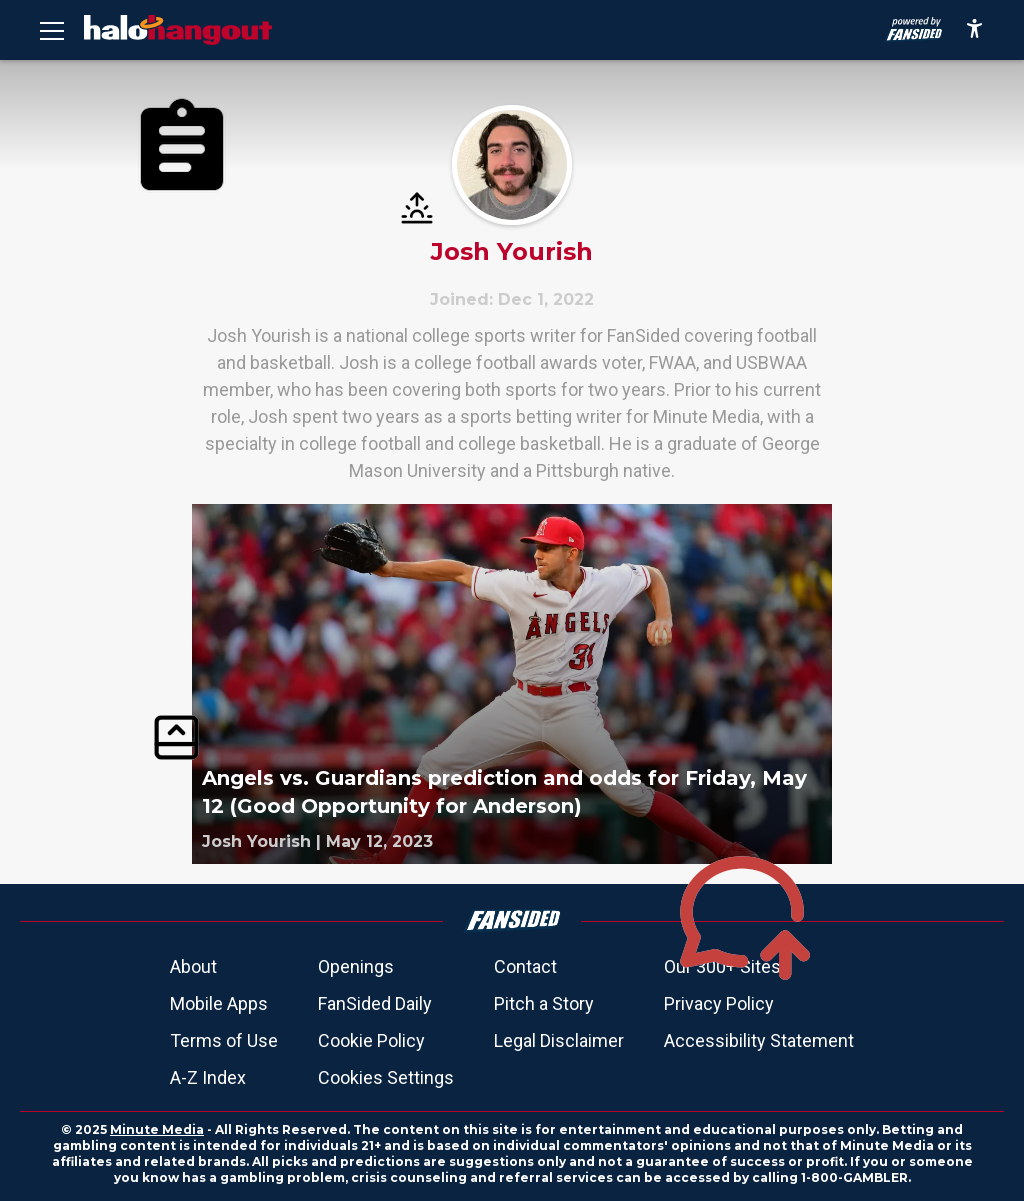  What do you see at coordinates (176, 737) in the screenshot?
I see `expand or open bottom panel` at bounding box center [176, 737].